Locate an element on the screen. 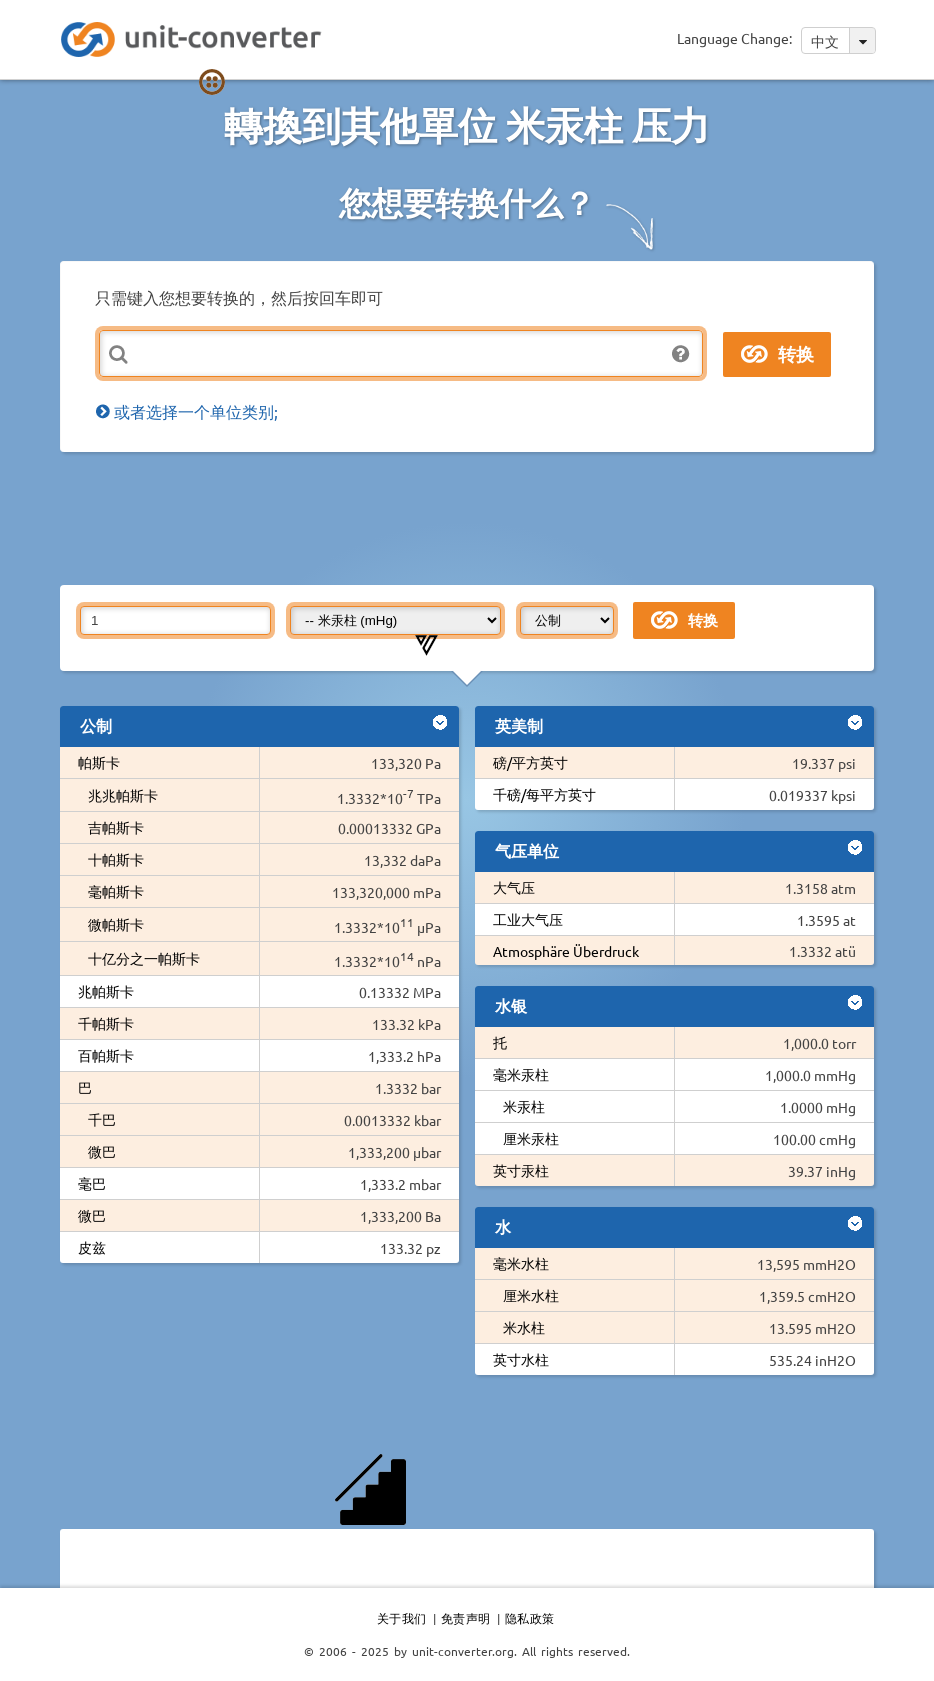 This screenshot has width=934, height=1681. twilio logo - cloud communications platform is located at coordinates (212, 82).